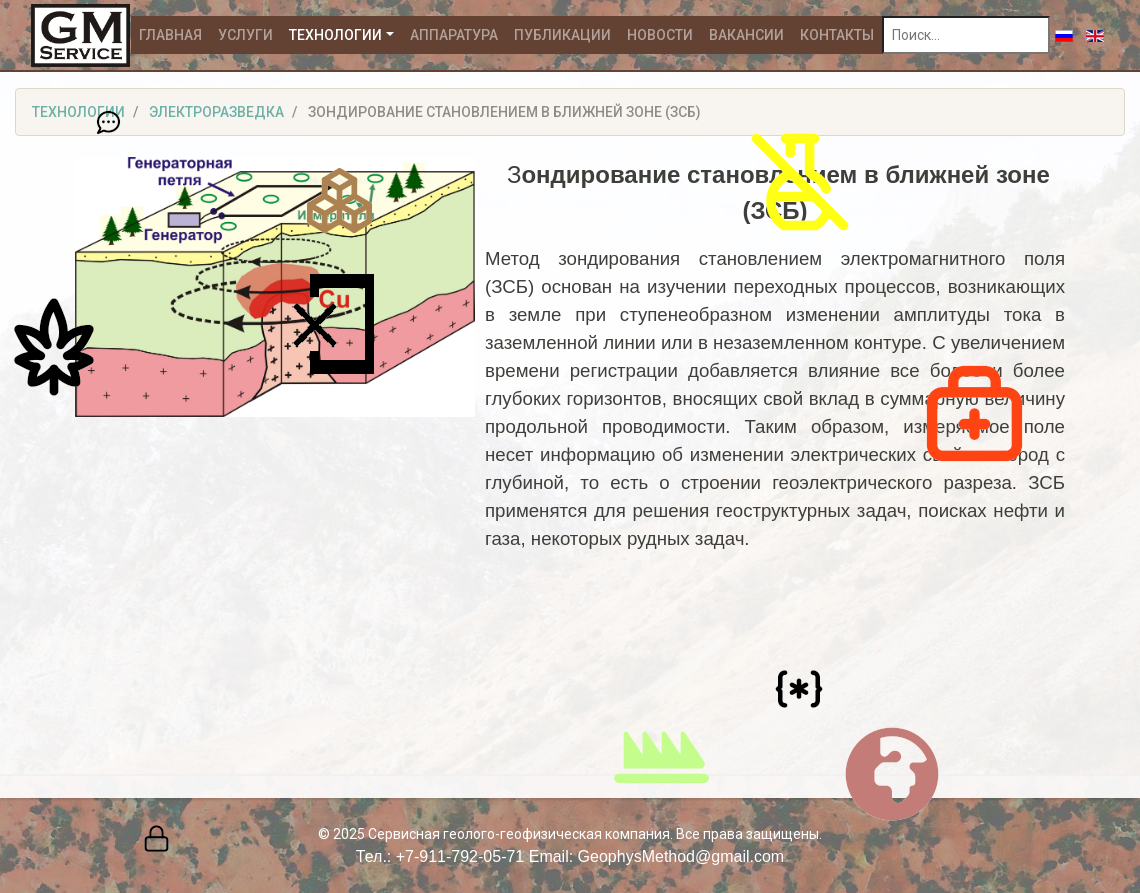 Image resolution: width=1140 pixels, height=893 pixels. What do you see at coordinates (156, 838) in the screenshot?
I see `lock or secure this item` at bounding box center [156, 838].